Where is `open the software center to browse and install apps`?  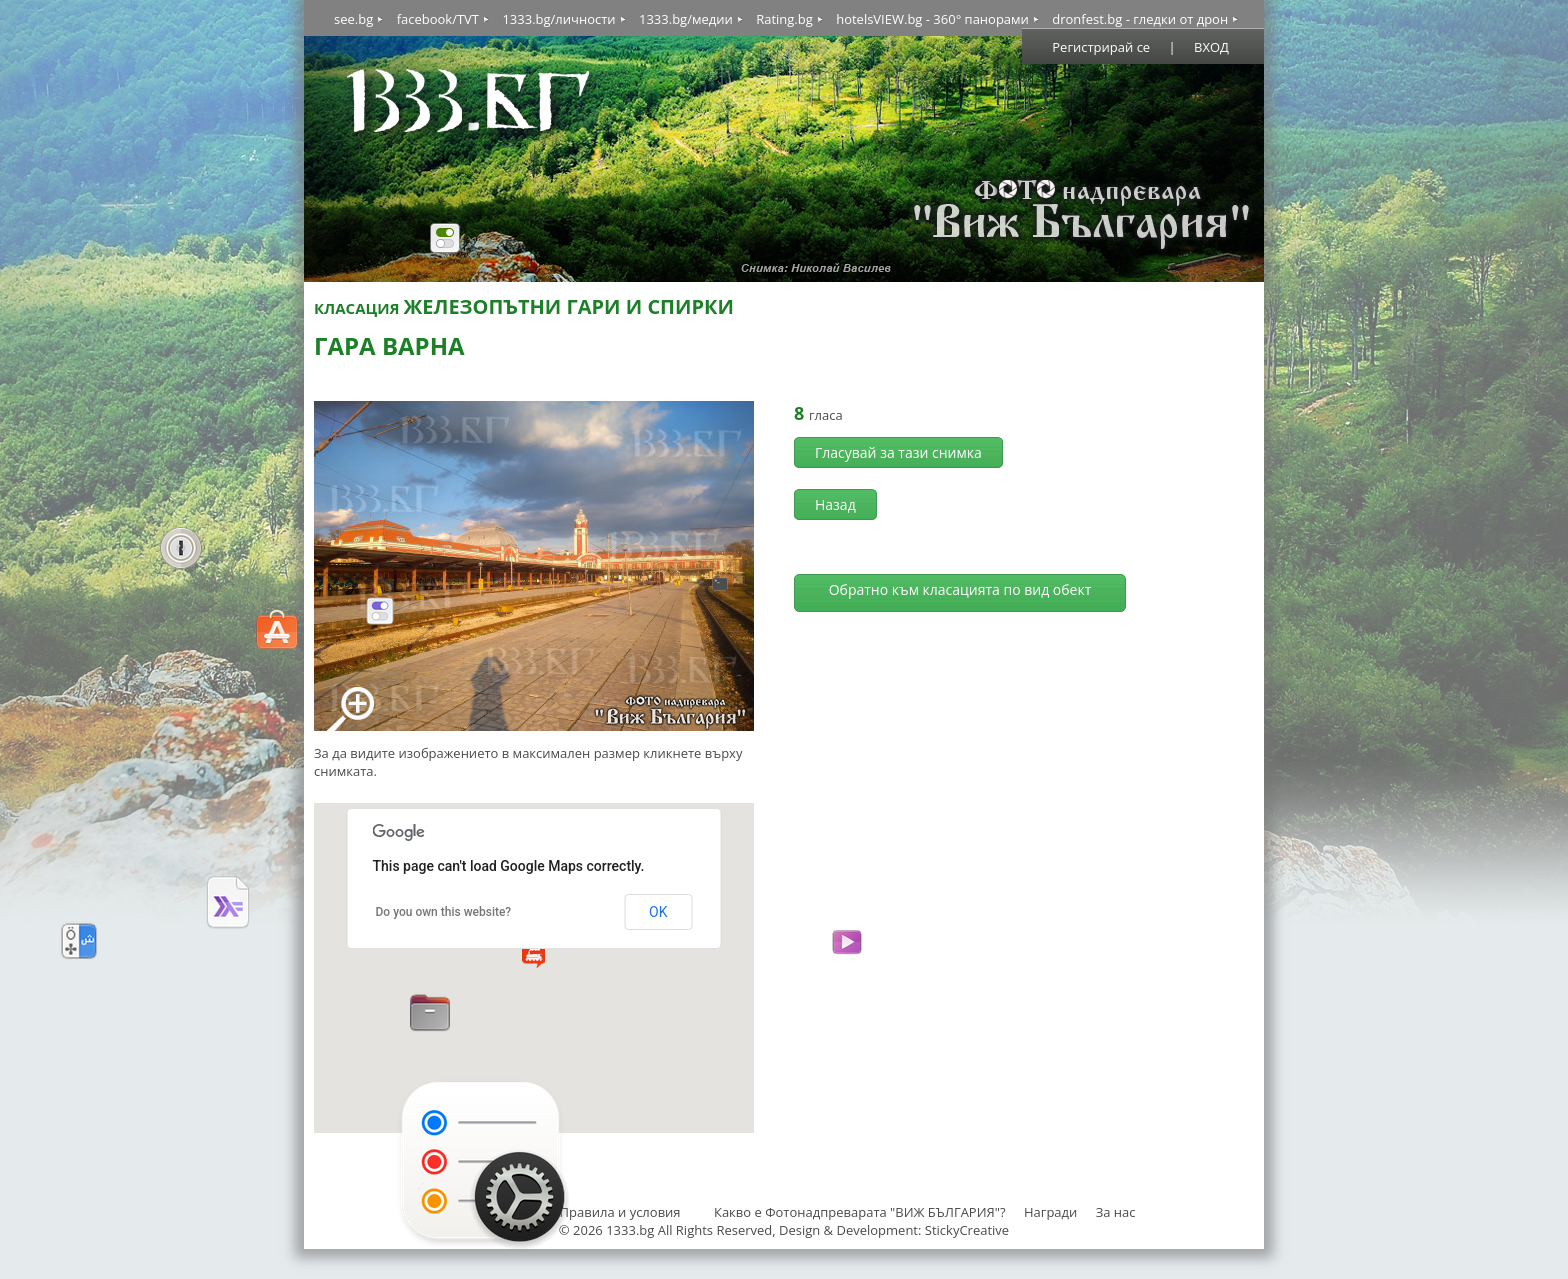 open the software center to browse and install apps is located at coordinates (277, 632).